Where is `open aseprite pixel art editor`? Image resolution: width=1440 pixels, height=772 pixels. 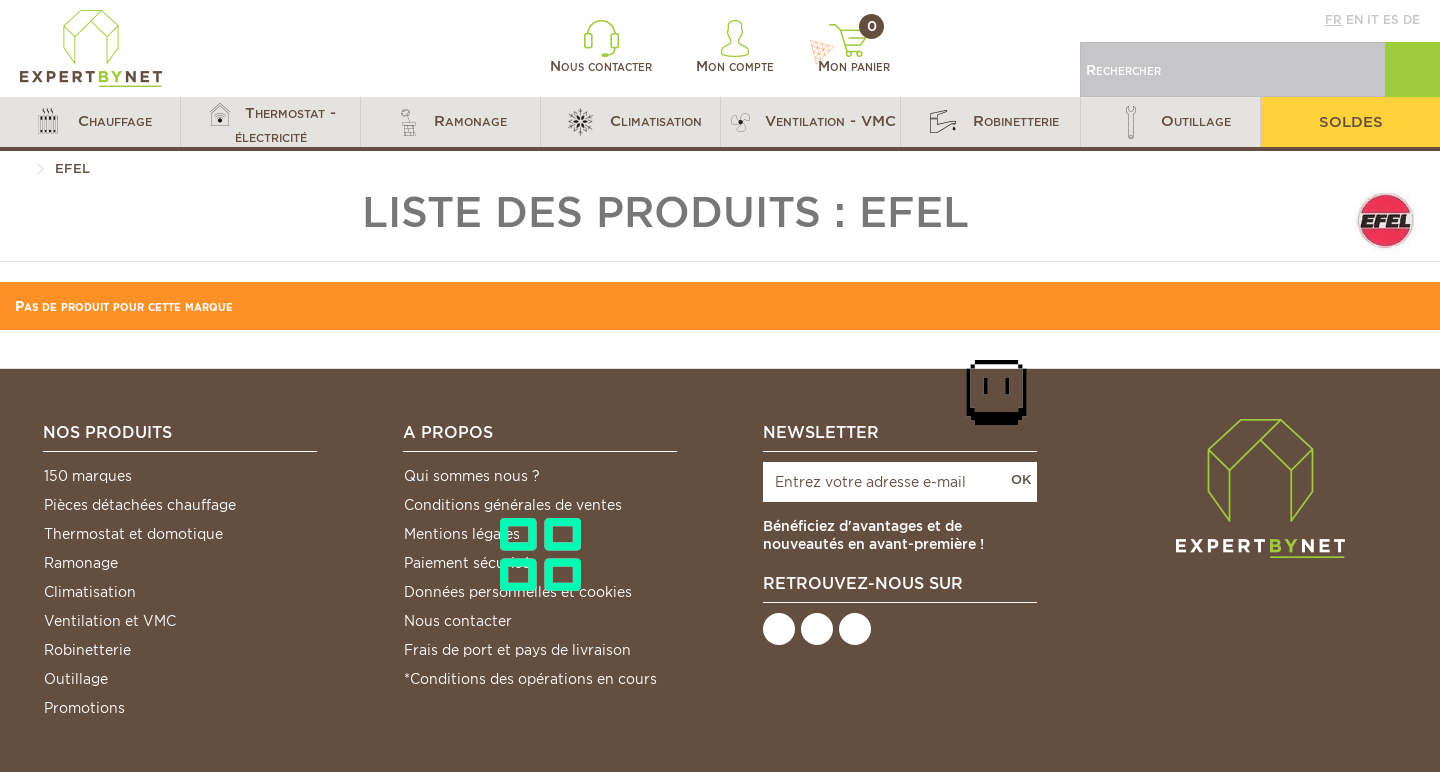
open aseprite pixel art editor is located at coordinates (996, 392).